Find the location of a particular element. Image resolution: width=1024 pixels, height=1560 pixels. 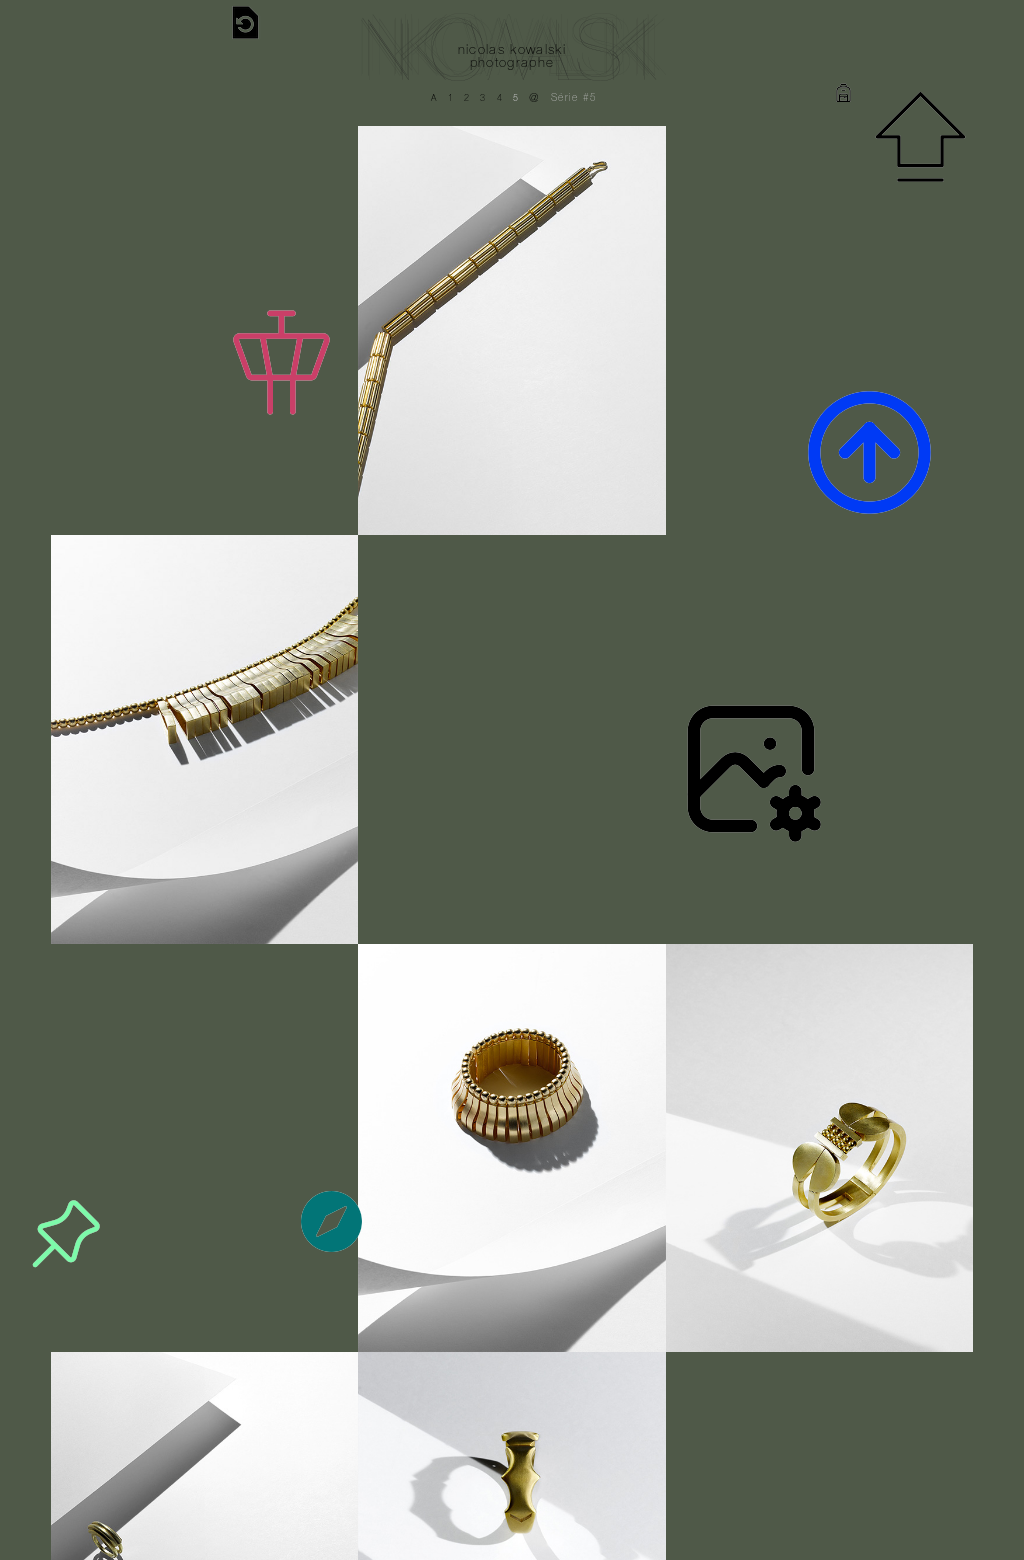

restore a previous version of a document is located at coordinates (245, 22).